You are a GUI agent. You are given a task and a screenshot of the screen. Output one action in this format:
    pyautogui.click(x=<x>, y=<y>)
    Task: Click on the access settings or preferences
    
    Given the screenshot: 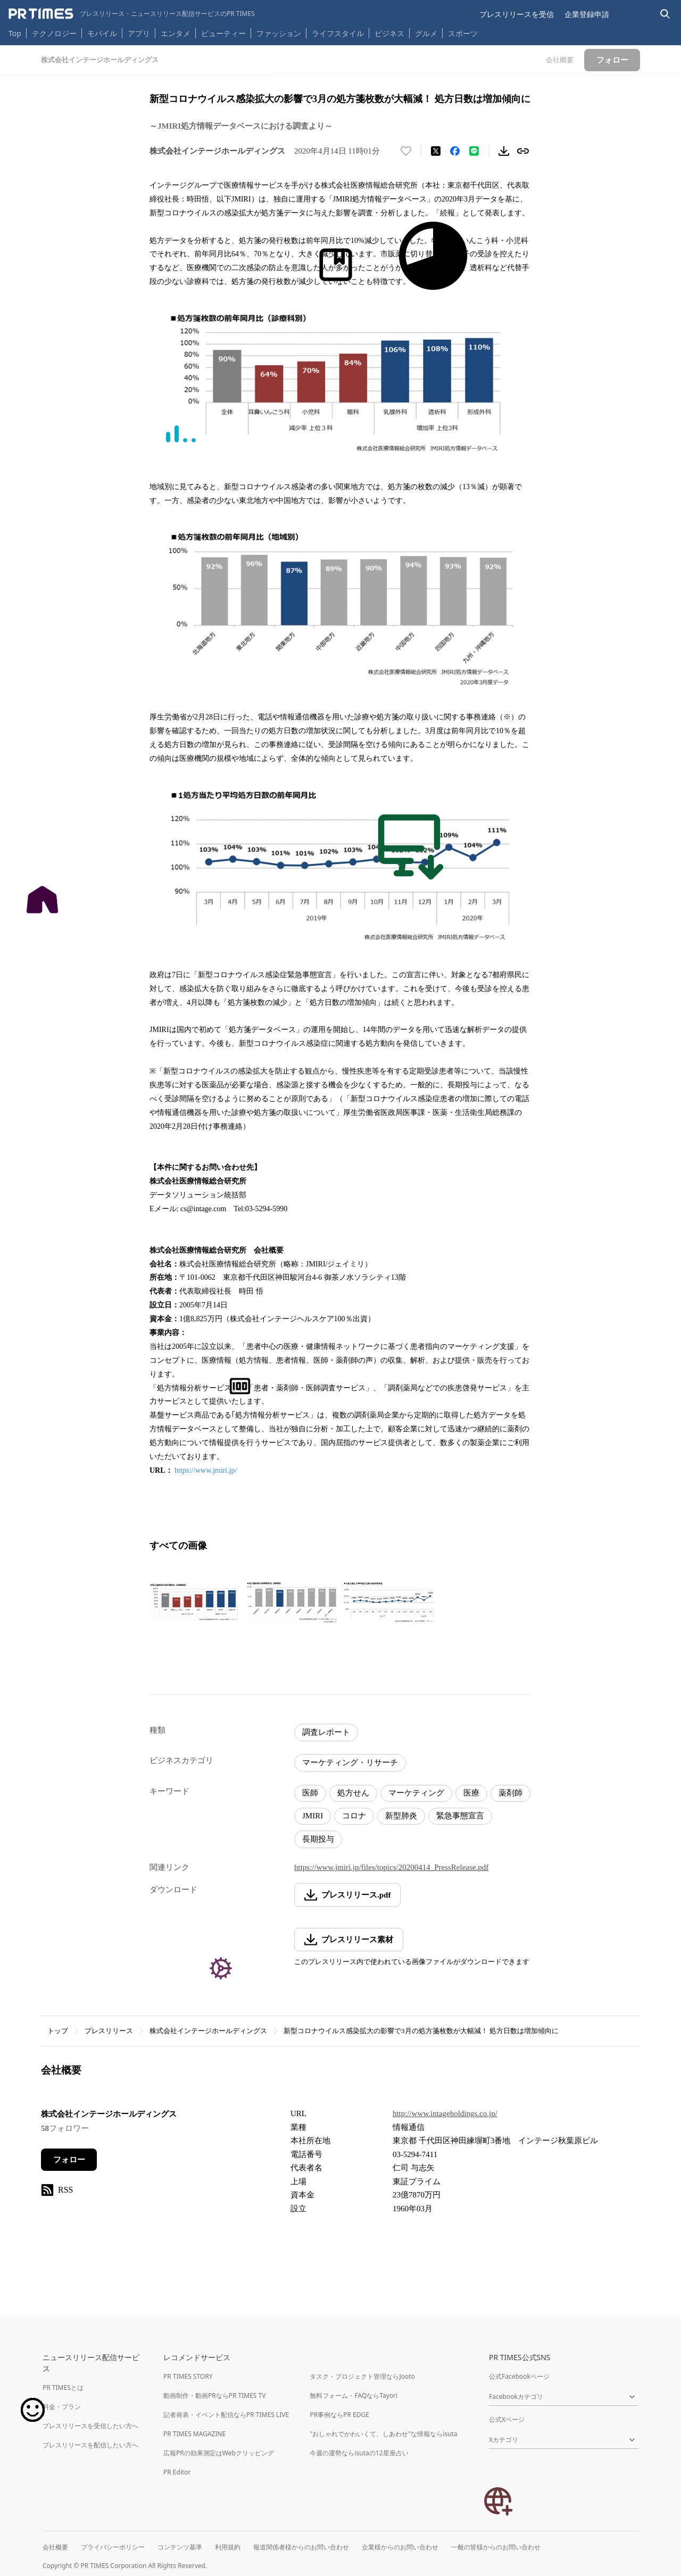 What is the action you would take?
    pyautogui.click(x=221, y=1968)
    